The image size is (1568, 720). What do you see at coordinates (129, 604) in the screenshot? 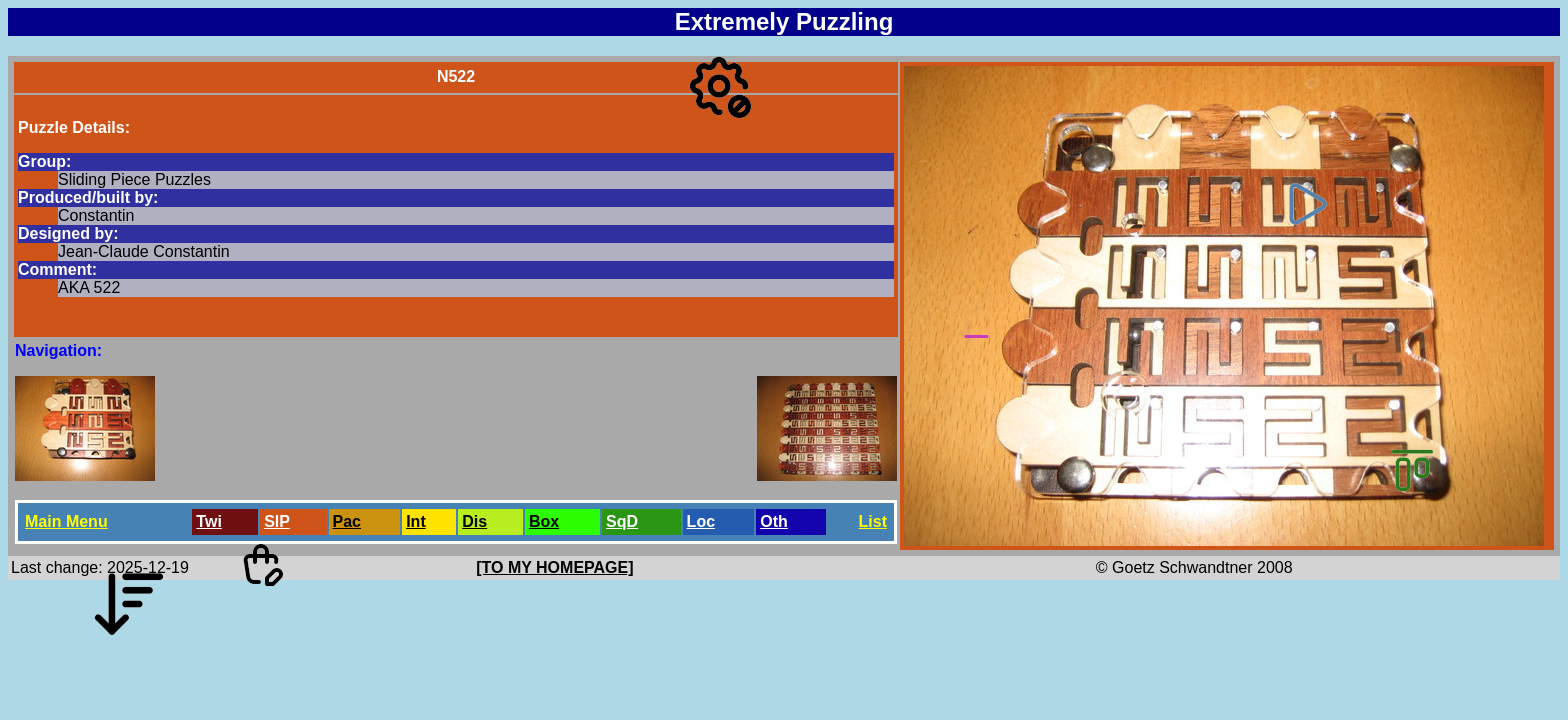
I see `sort list from largest to smallest` at bounding box center [129, 604].